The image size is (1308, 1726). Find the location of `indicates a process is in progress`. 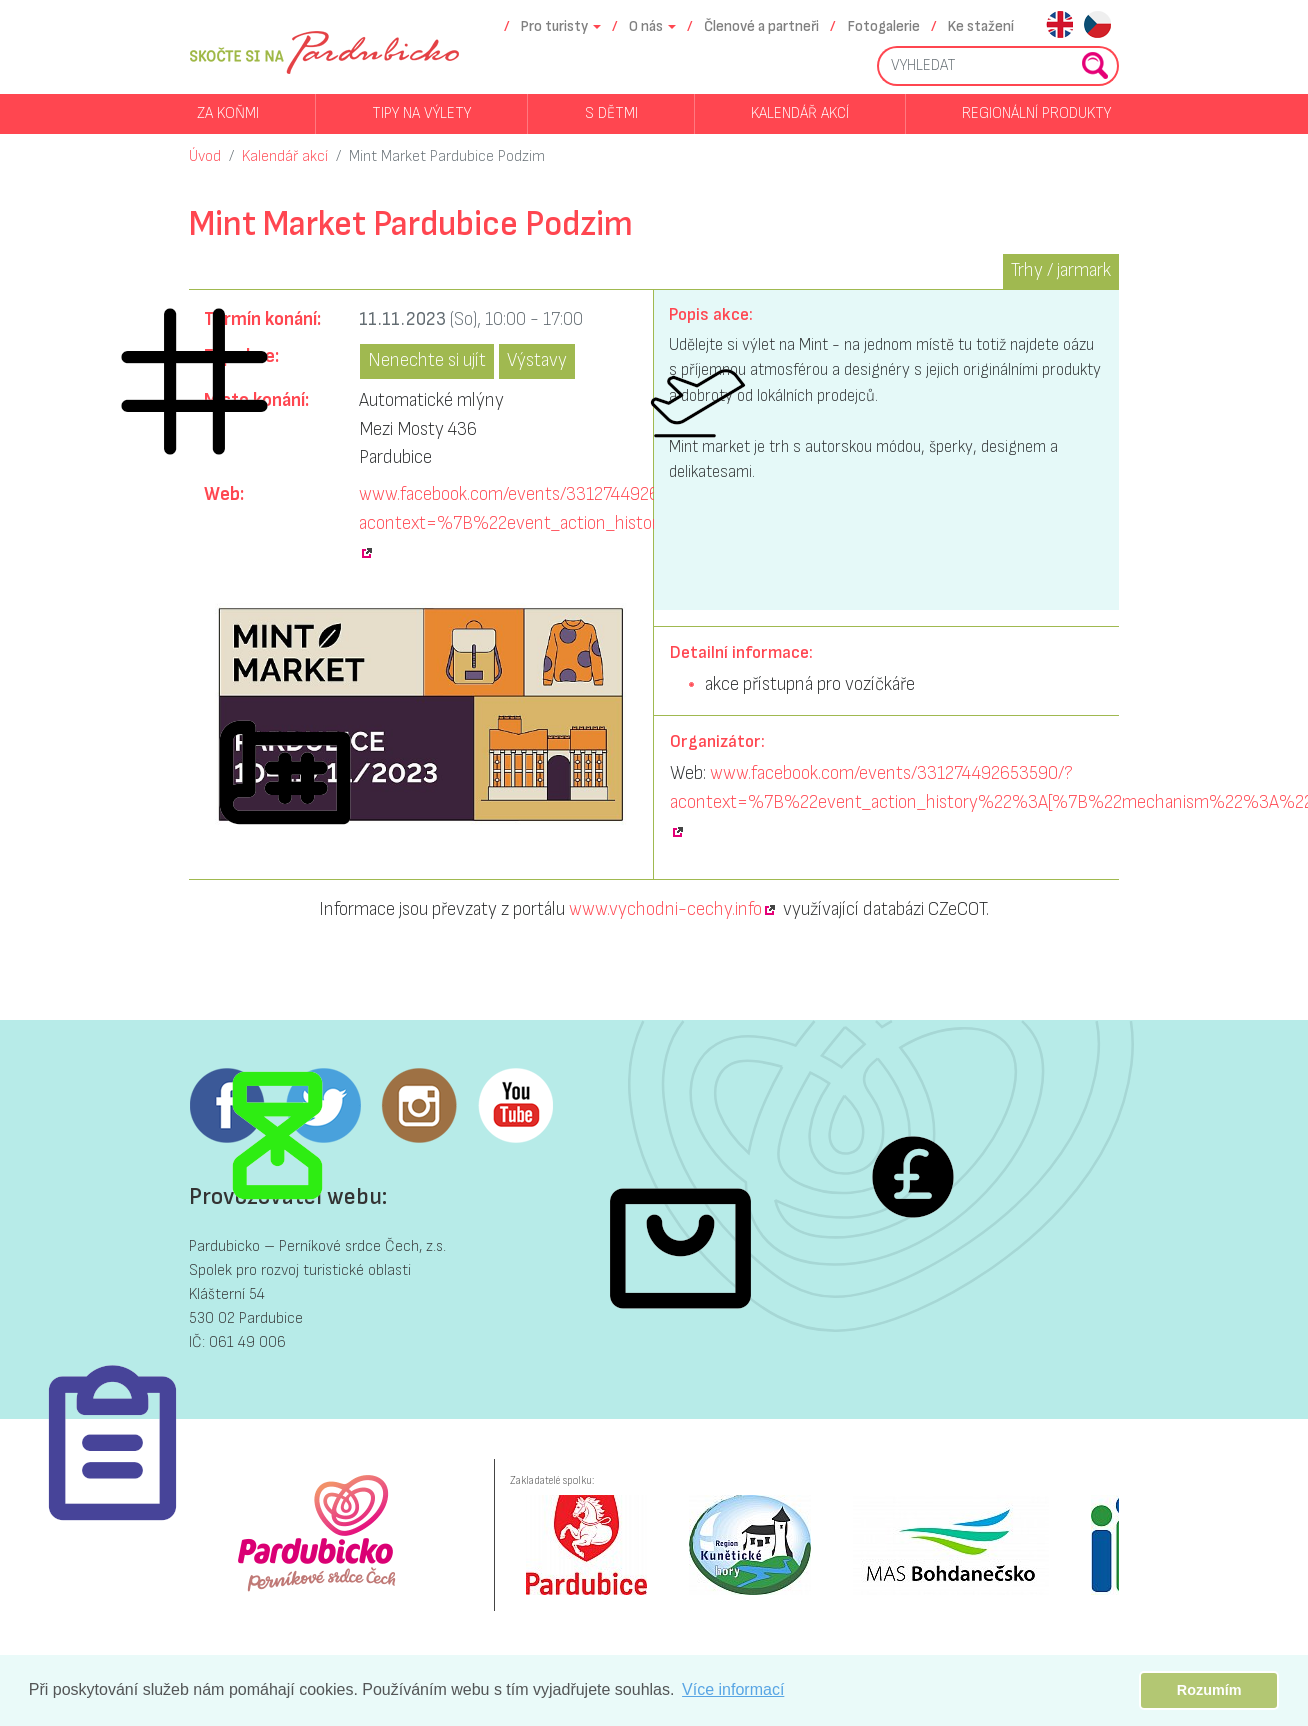

indicates a process is in progress is located at coordinates (277, 1135).